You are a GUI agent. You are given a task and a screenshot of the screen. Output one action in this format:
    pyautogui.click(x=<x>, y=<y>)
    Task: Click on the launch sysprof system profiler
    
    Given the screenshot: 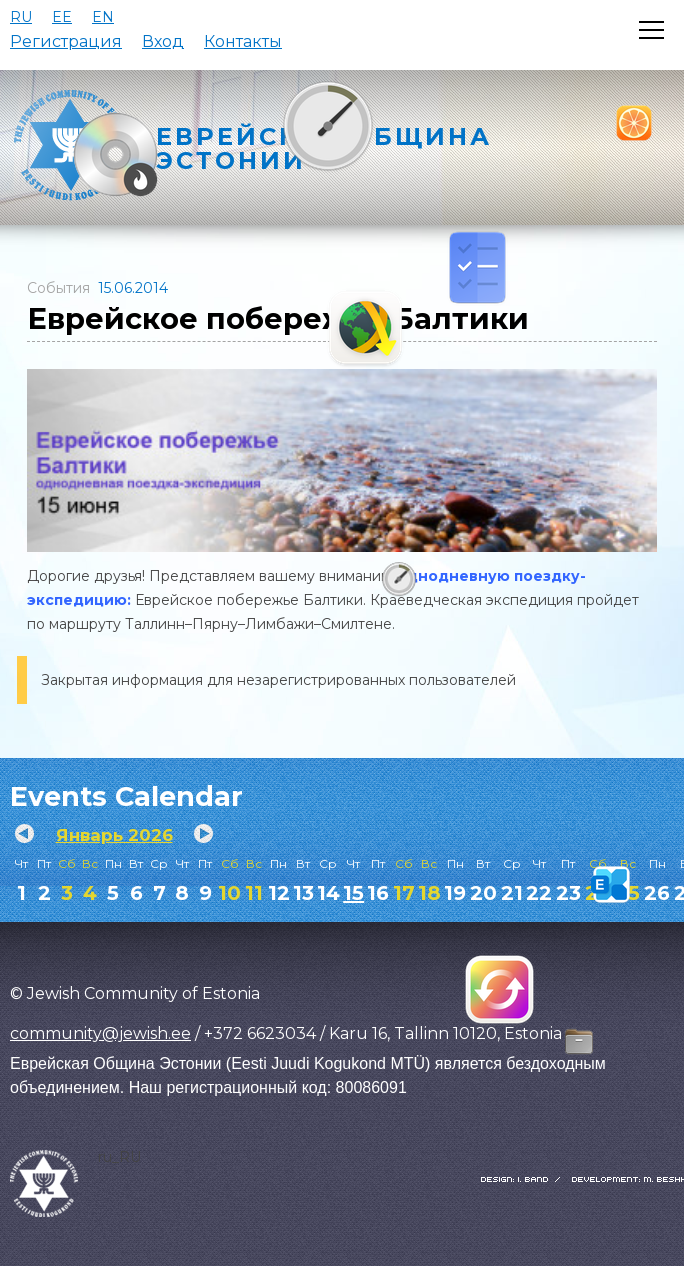 What is the action you would take?
    pyautogui.click(x=328, y=126)
    